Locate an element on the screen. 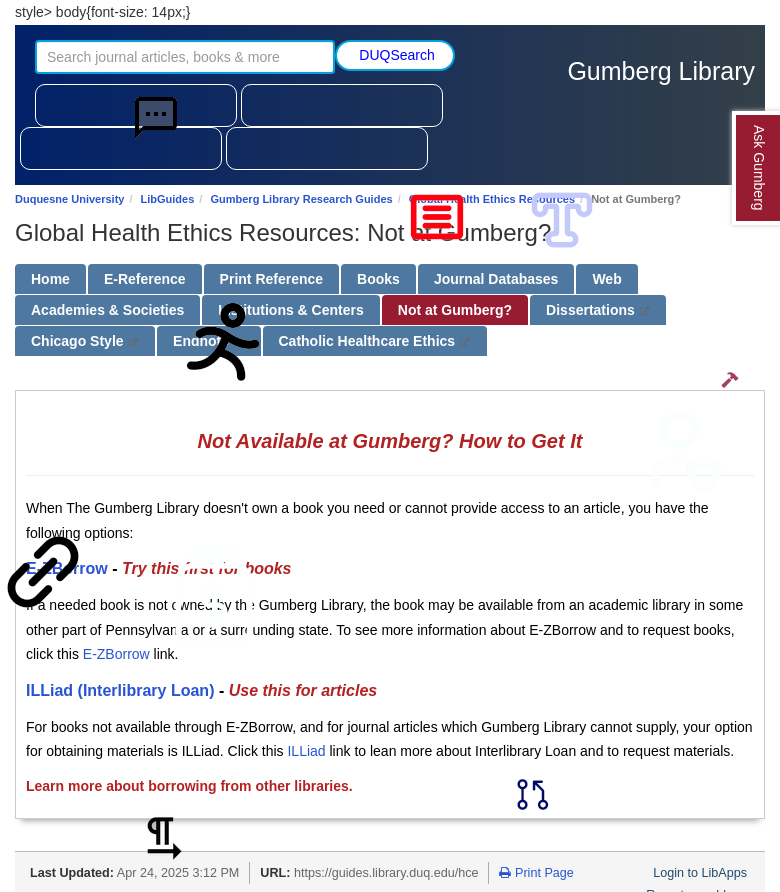 This screenshot has height=892, width=780. view or manage account security settings is located at coordinates (678, 449).